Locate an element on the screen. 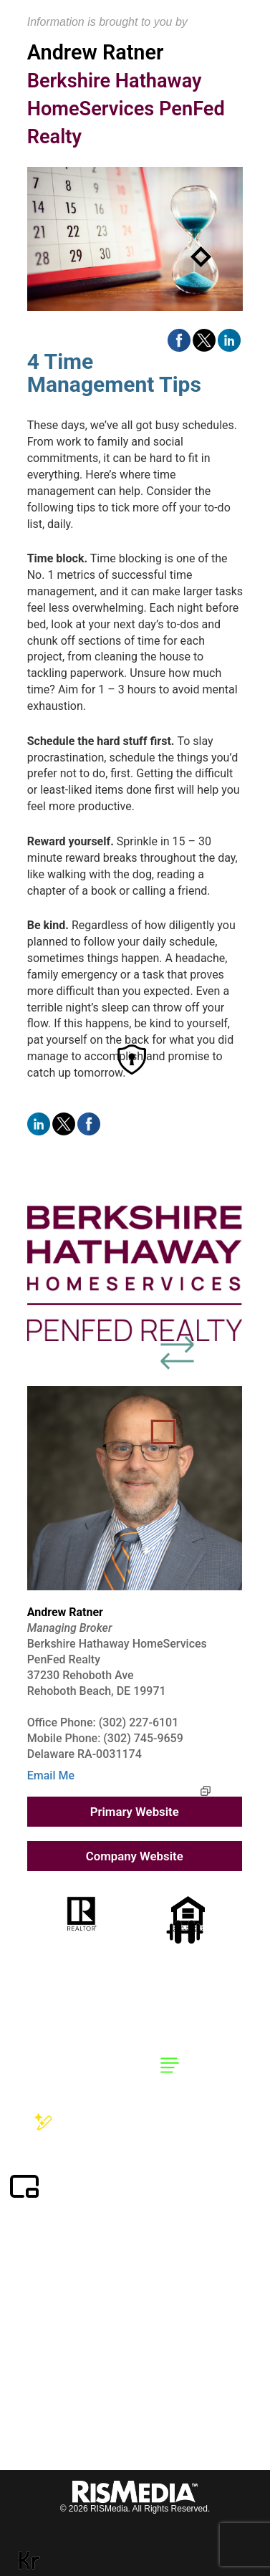  maximize the current window is located at coordinates (163, 1432).